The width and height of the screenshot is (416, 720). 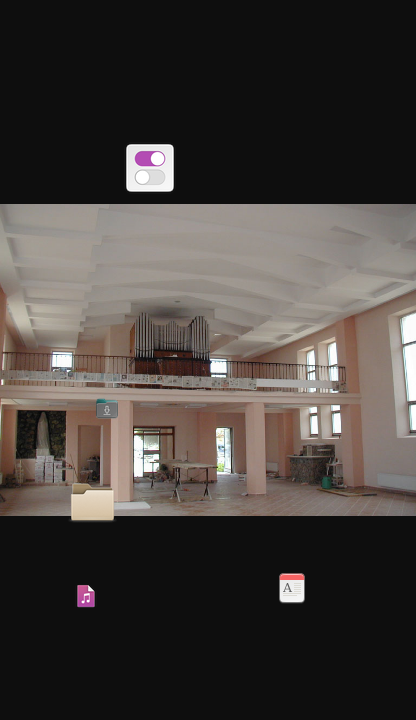 I want to click on open folder to view files, so click(x=92, y=504).